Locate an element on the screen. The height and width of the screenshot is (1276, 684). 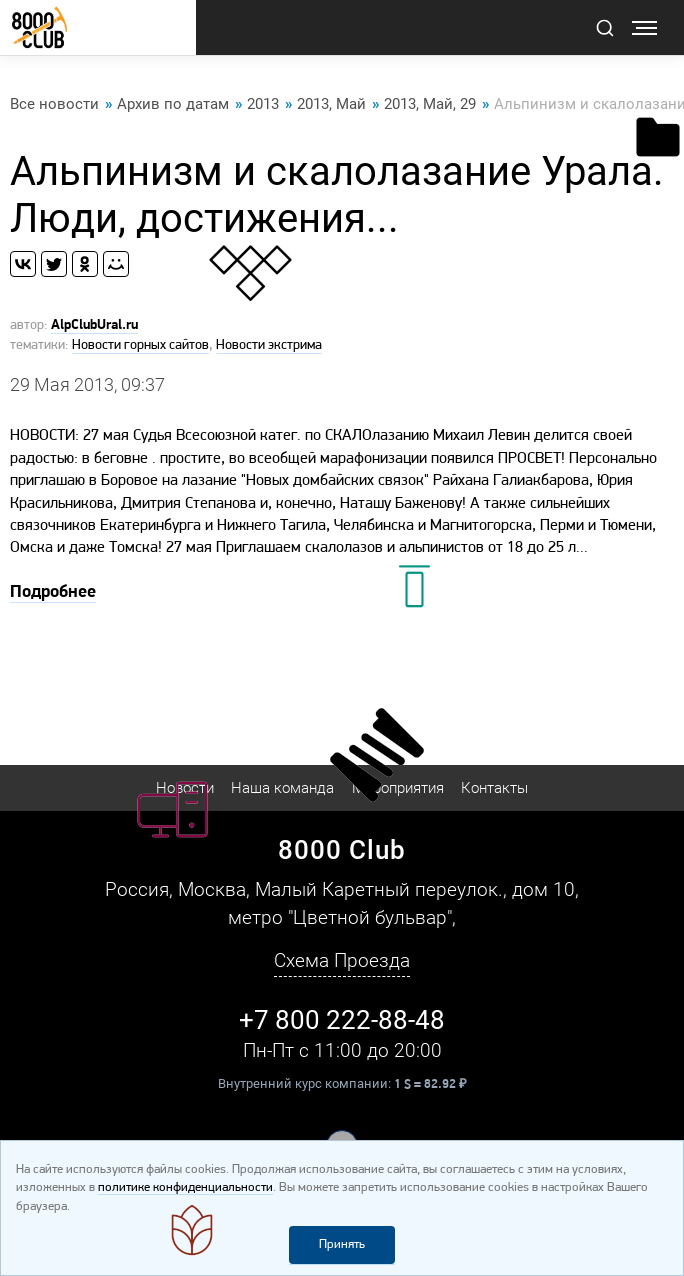
open or view a thread is located at coordinates (377, 755).